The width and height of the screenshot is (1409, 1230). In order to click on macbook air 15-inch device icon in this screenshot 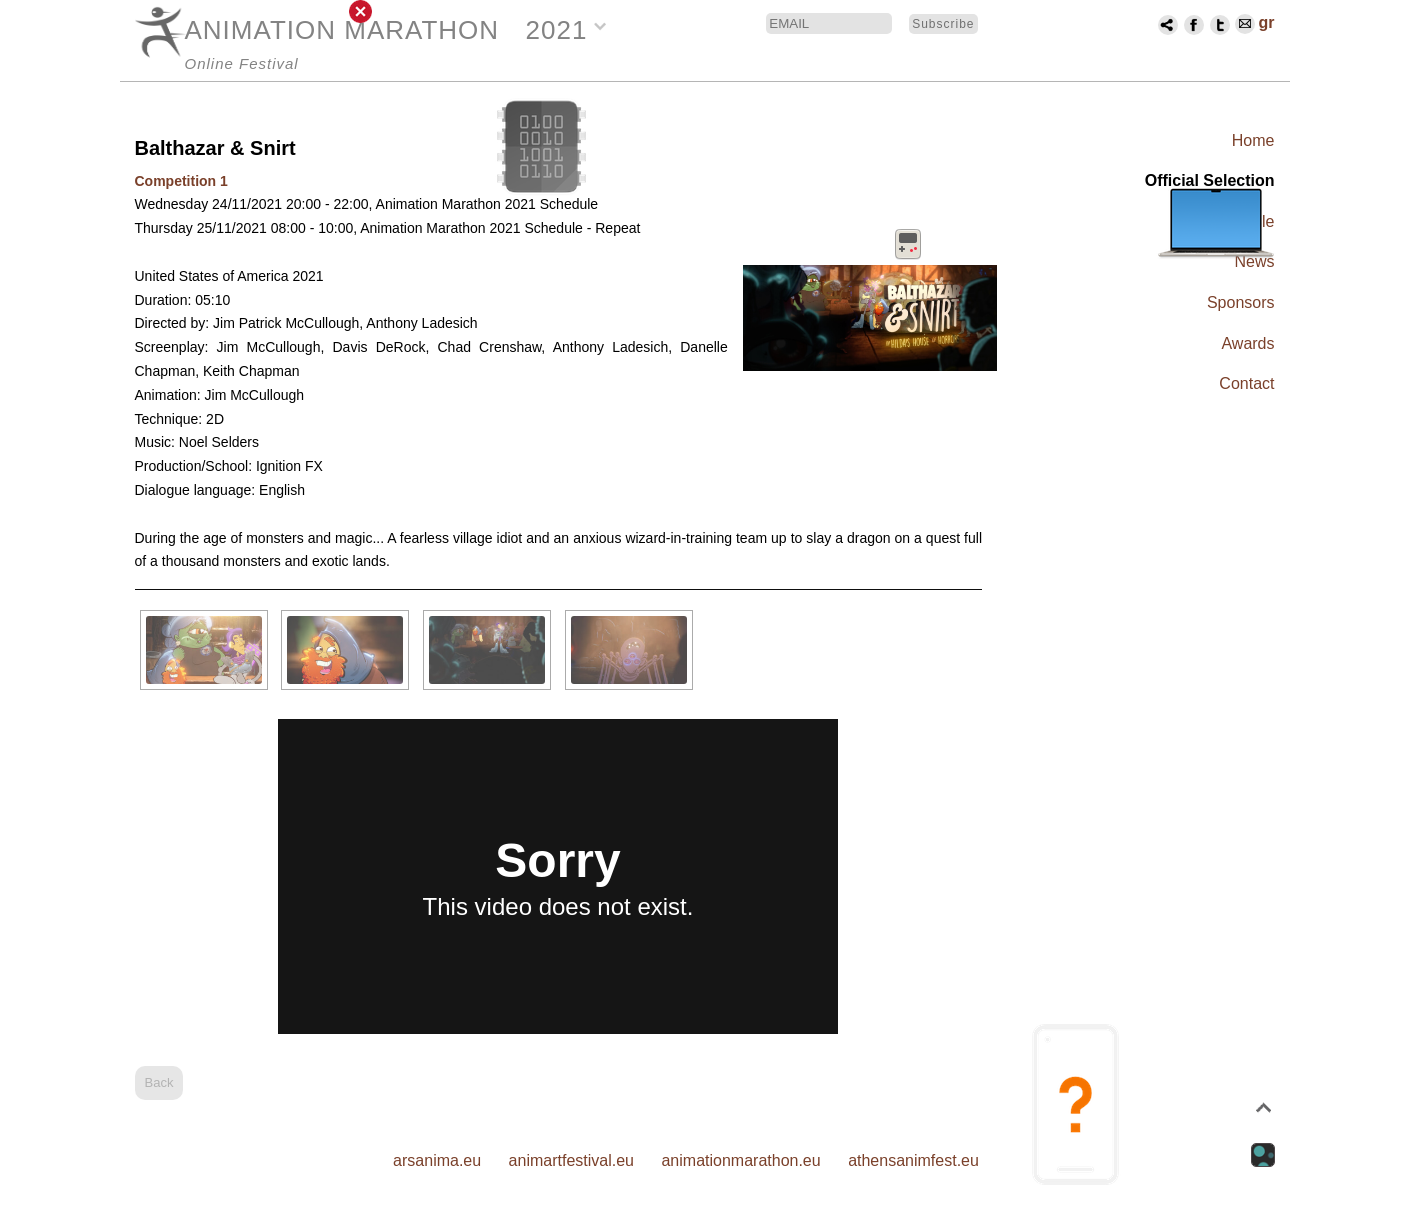, I will do `click(1216, 217)`.